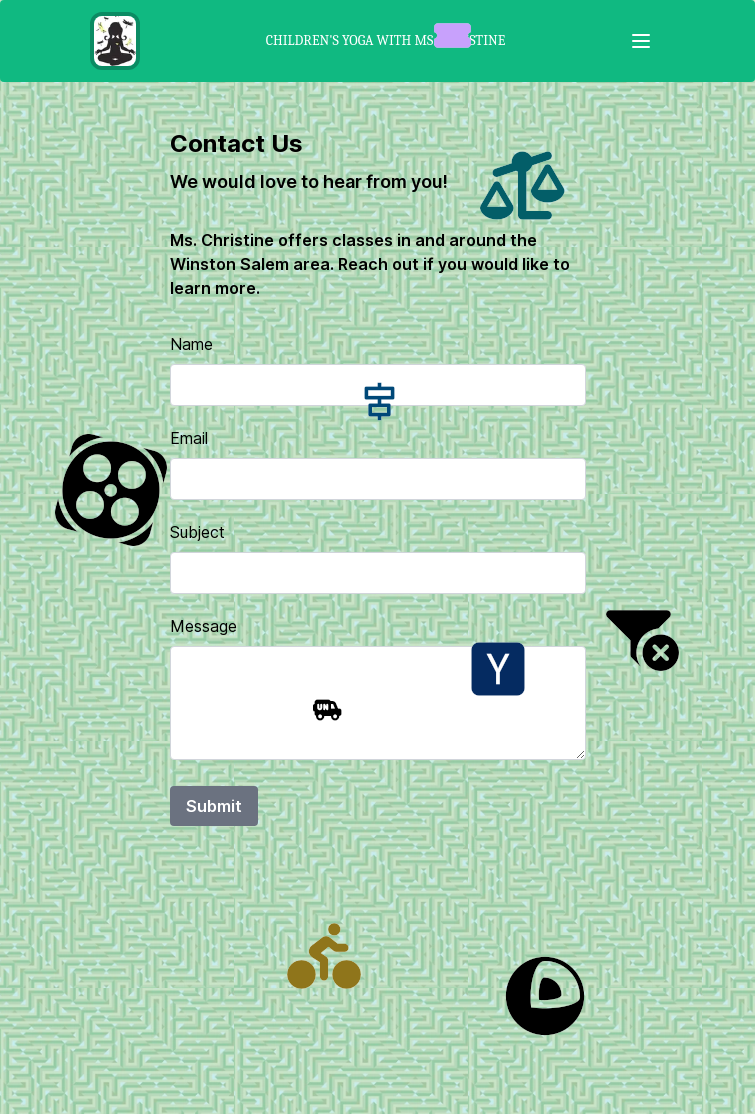 This screenshot has height=1114, width=755. Describe the element at coordinates (545, 996) in the screenshot. I see `CoreOS logo` at that location.